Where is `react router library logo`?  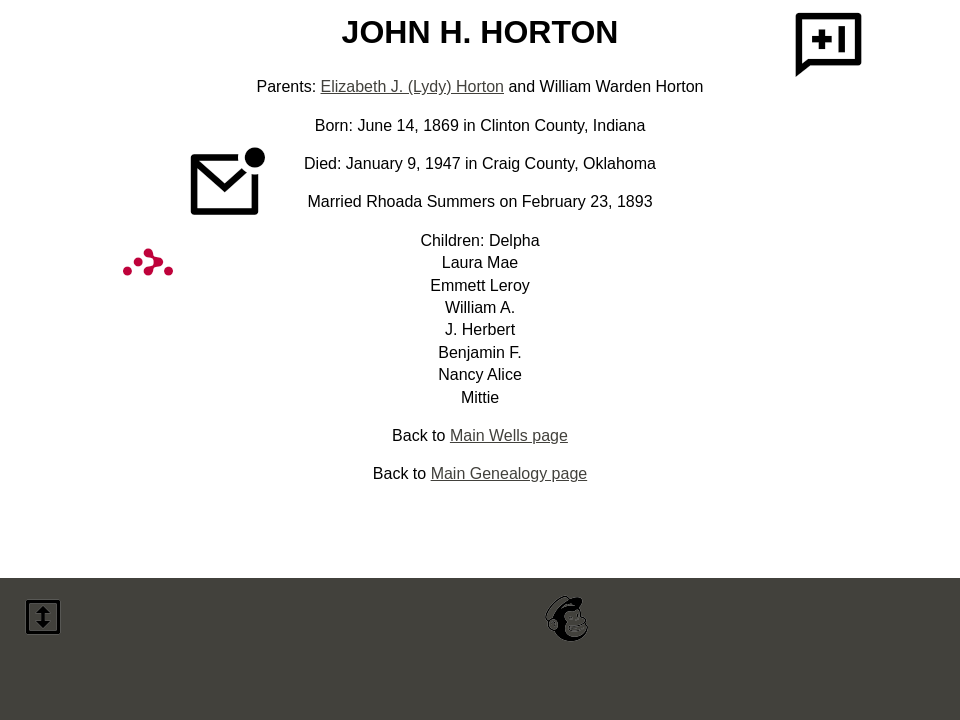 react router library logo is located at coordinates (148, 262).